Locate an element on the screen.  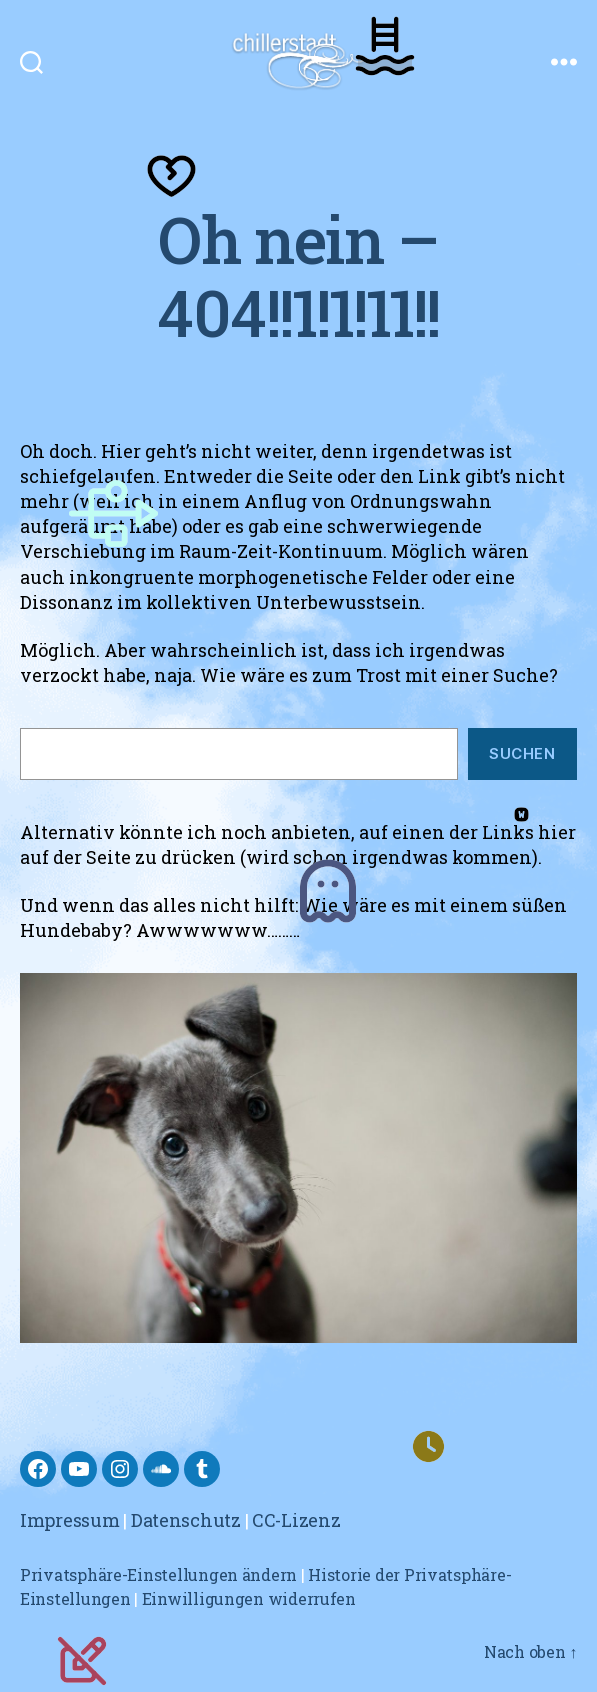
view current time is located at coordinates (428, 1446).